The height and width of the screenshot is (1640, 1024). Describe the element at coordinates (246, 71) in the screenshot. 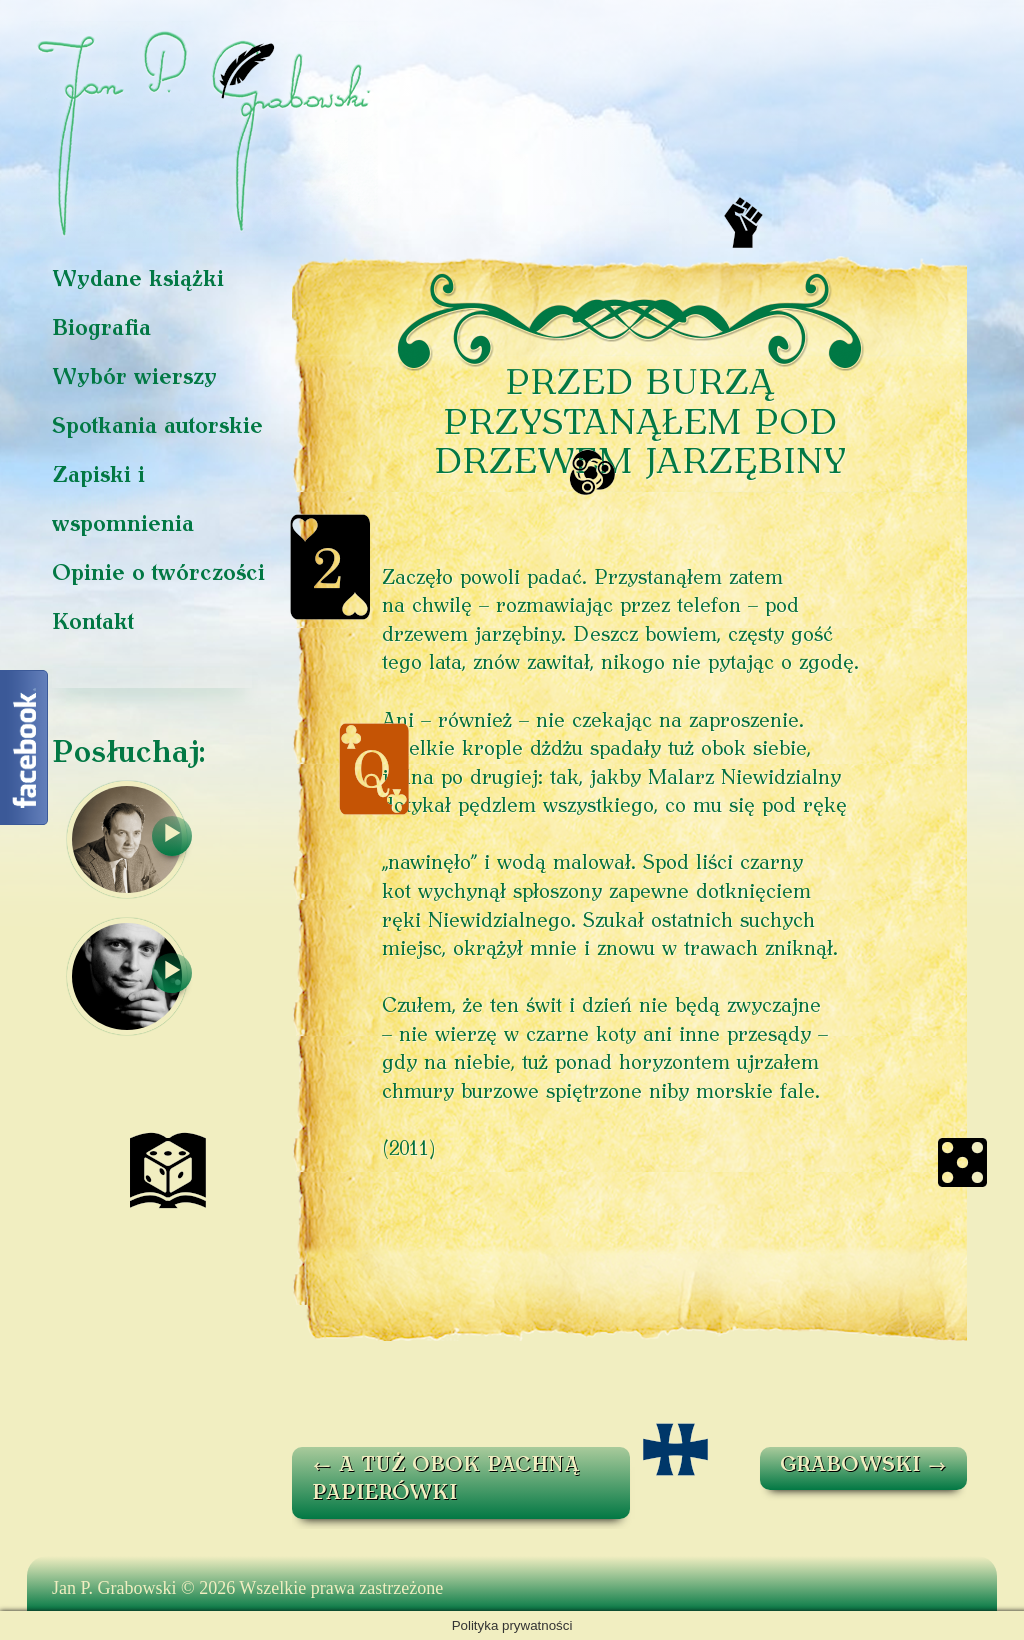

I see `compose a new message or post` at that location.